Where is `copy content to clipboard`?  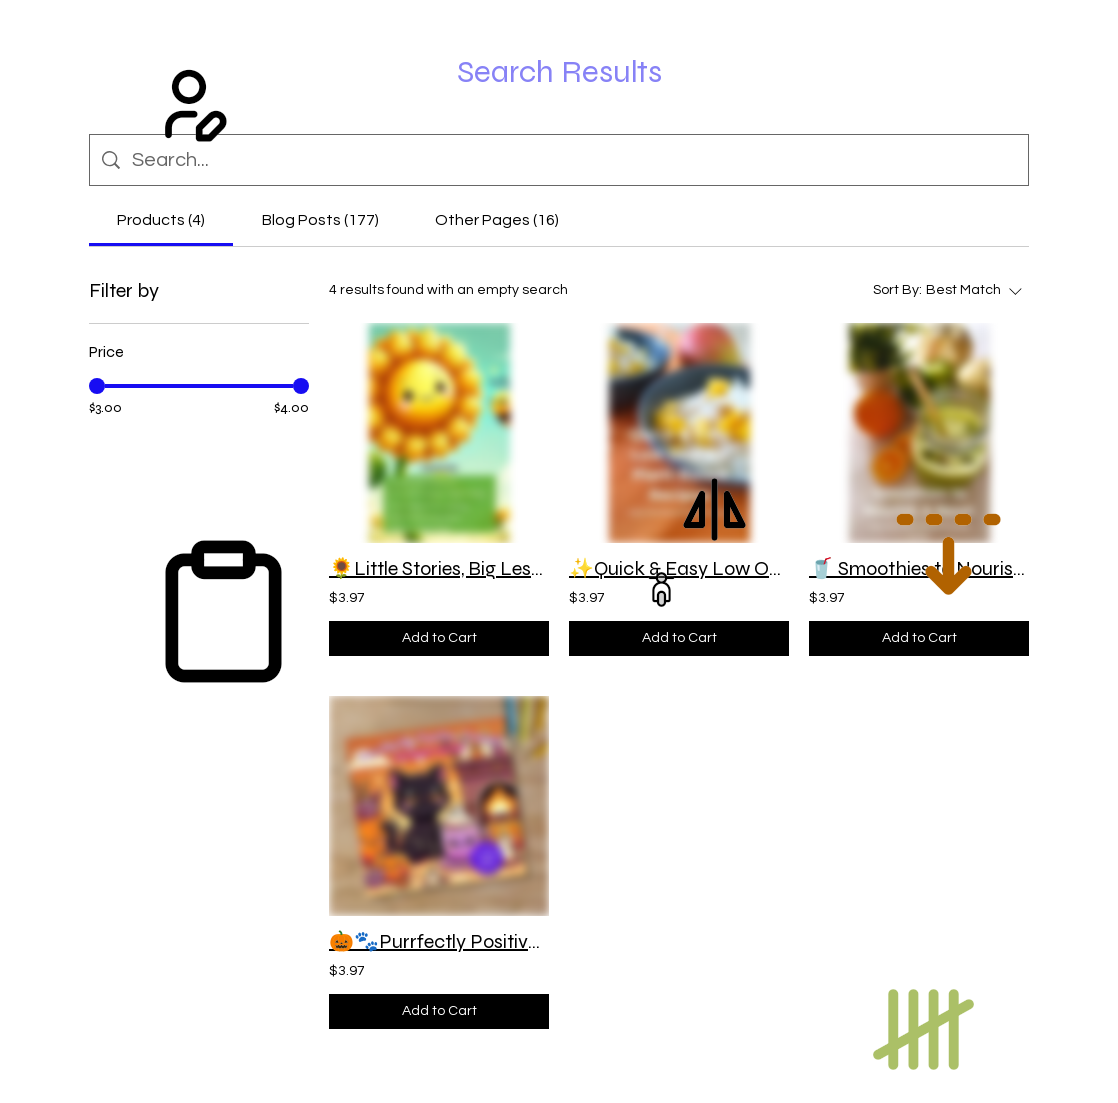 copy content to clipboard is located at coordinates (223, 611).